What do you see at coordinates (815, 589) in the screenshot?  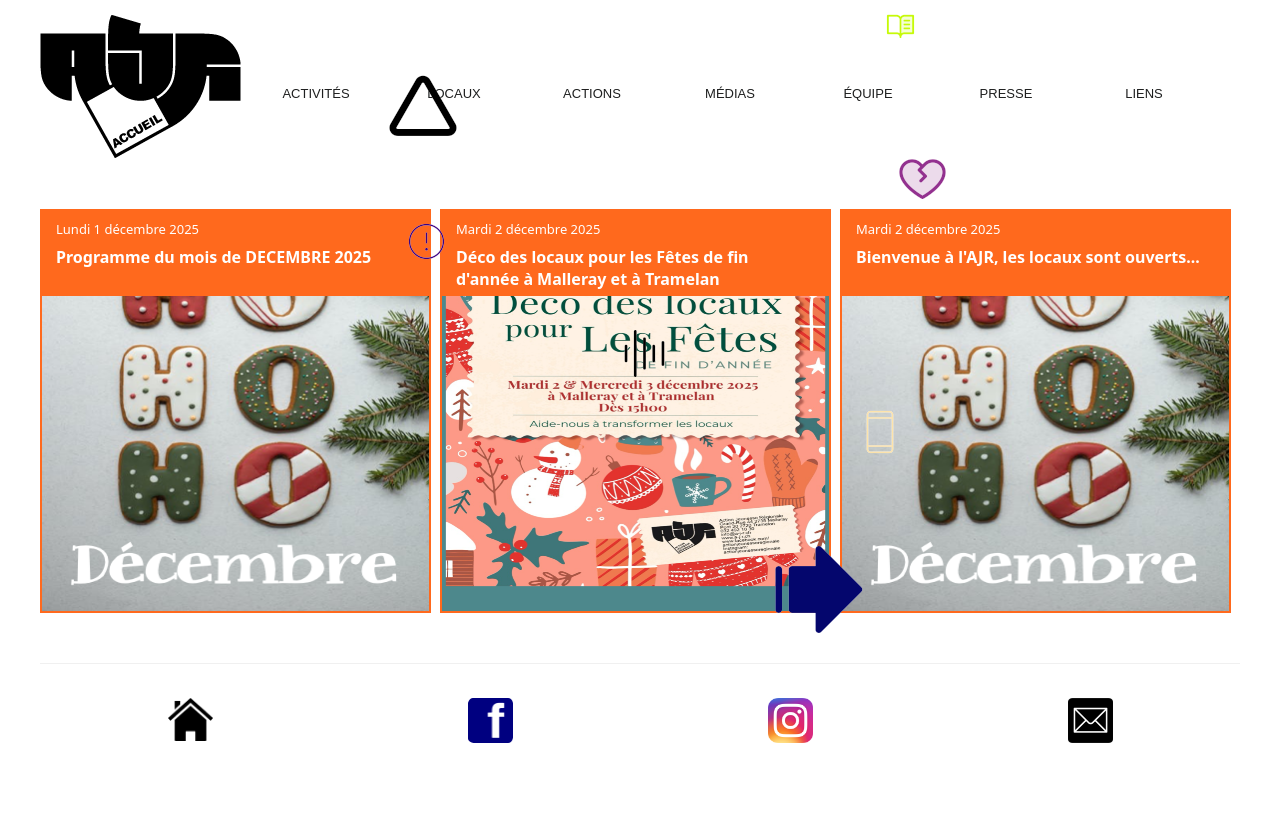 I see `proceed to the next step` at bounding box center [815, 589].